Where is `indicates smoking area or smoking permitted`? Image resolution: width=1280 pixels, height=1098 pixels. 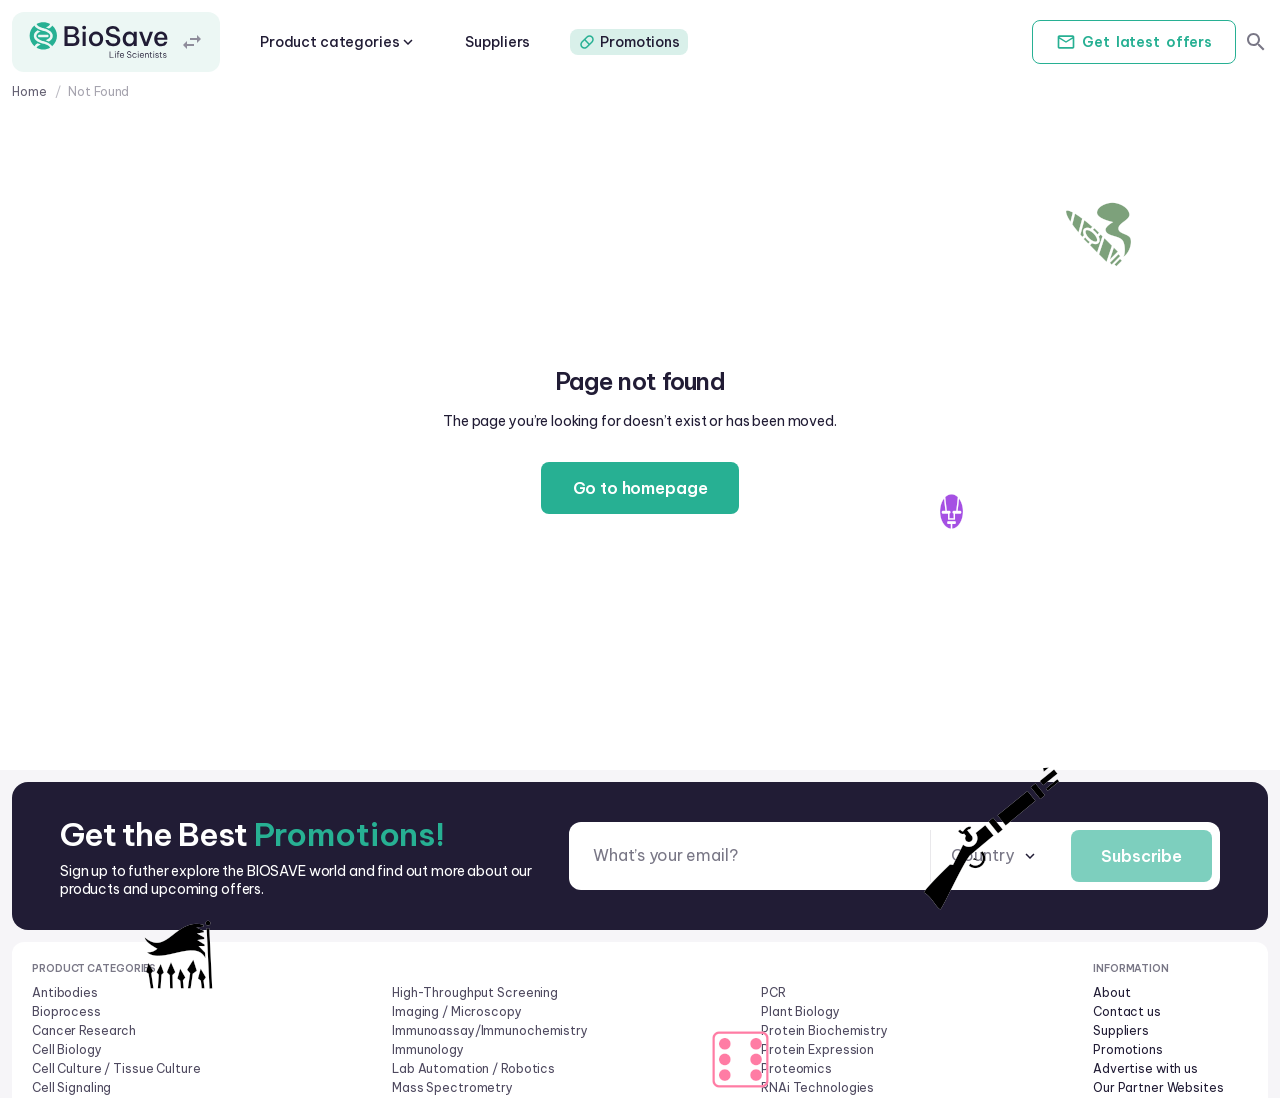
indicates smoking area or smoking permitted is located at coordinates (1098, 234).